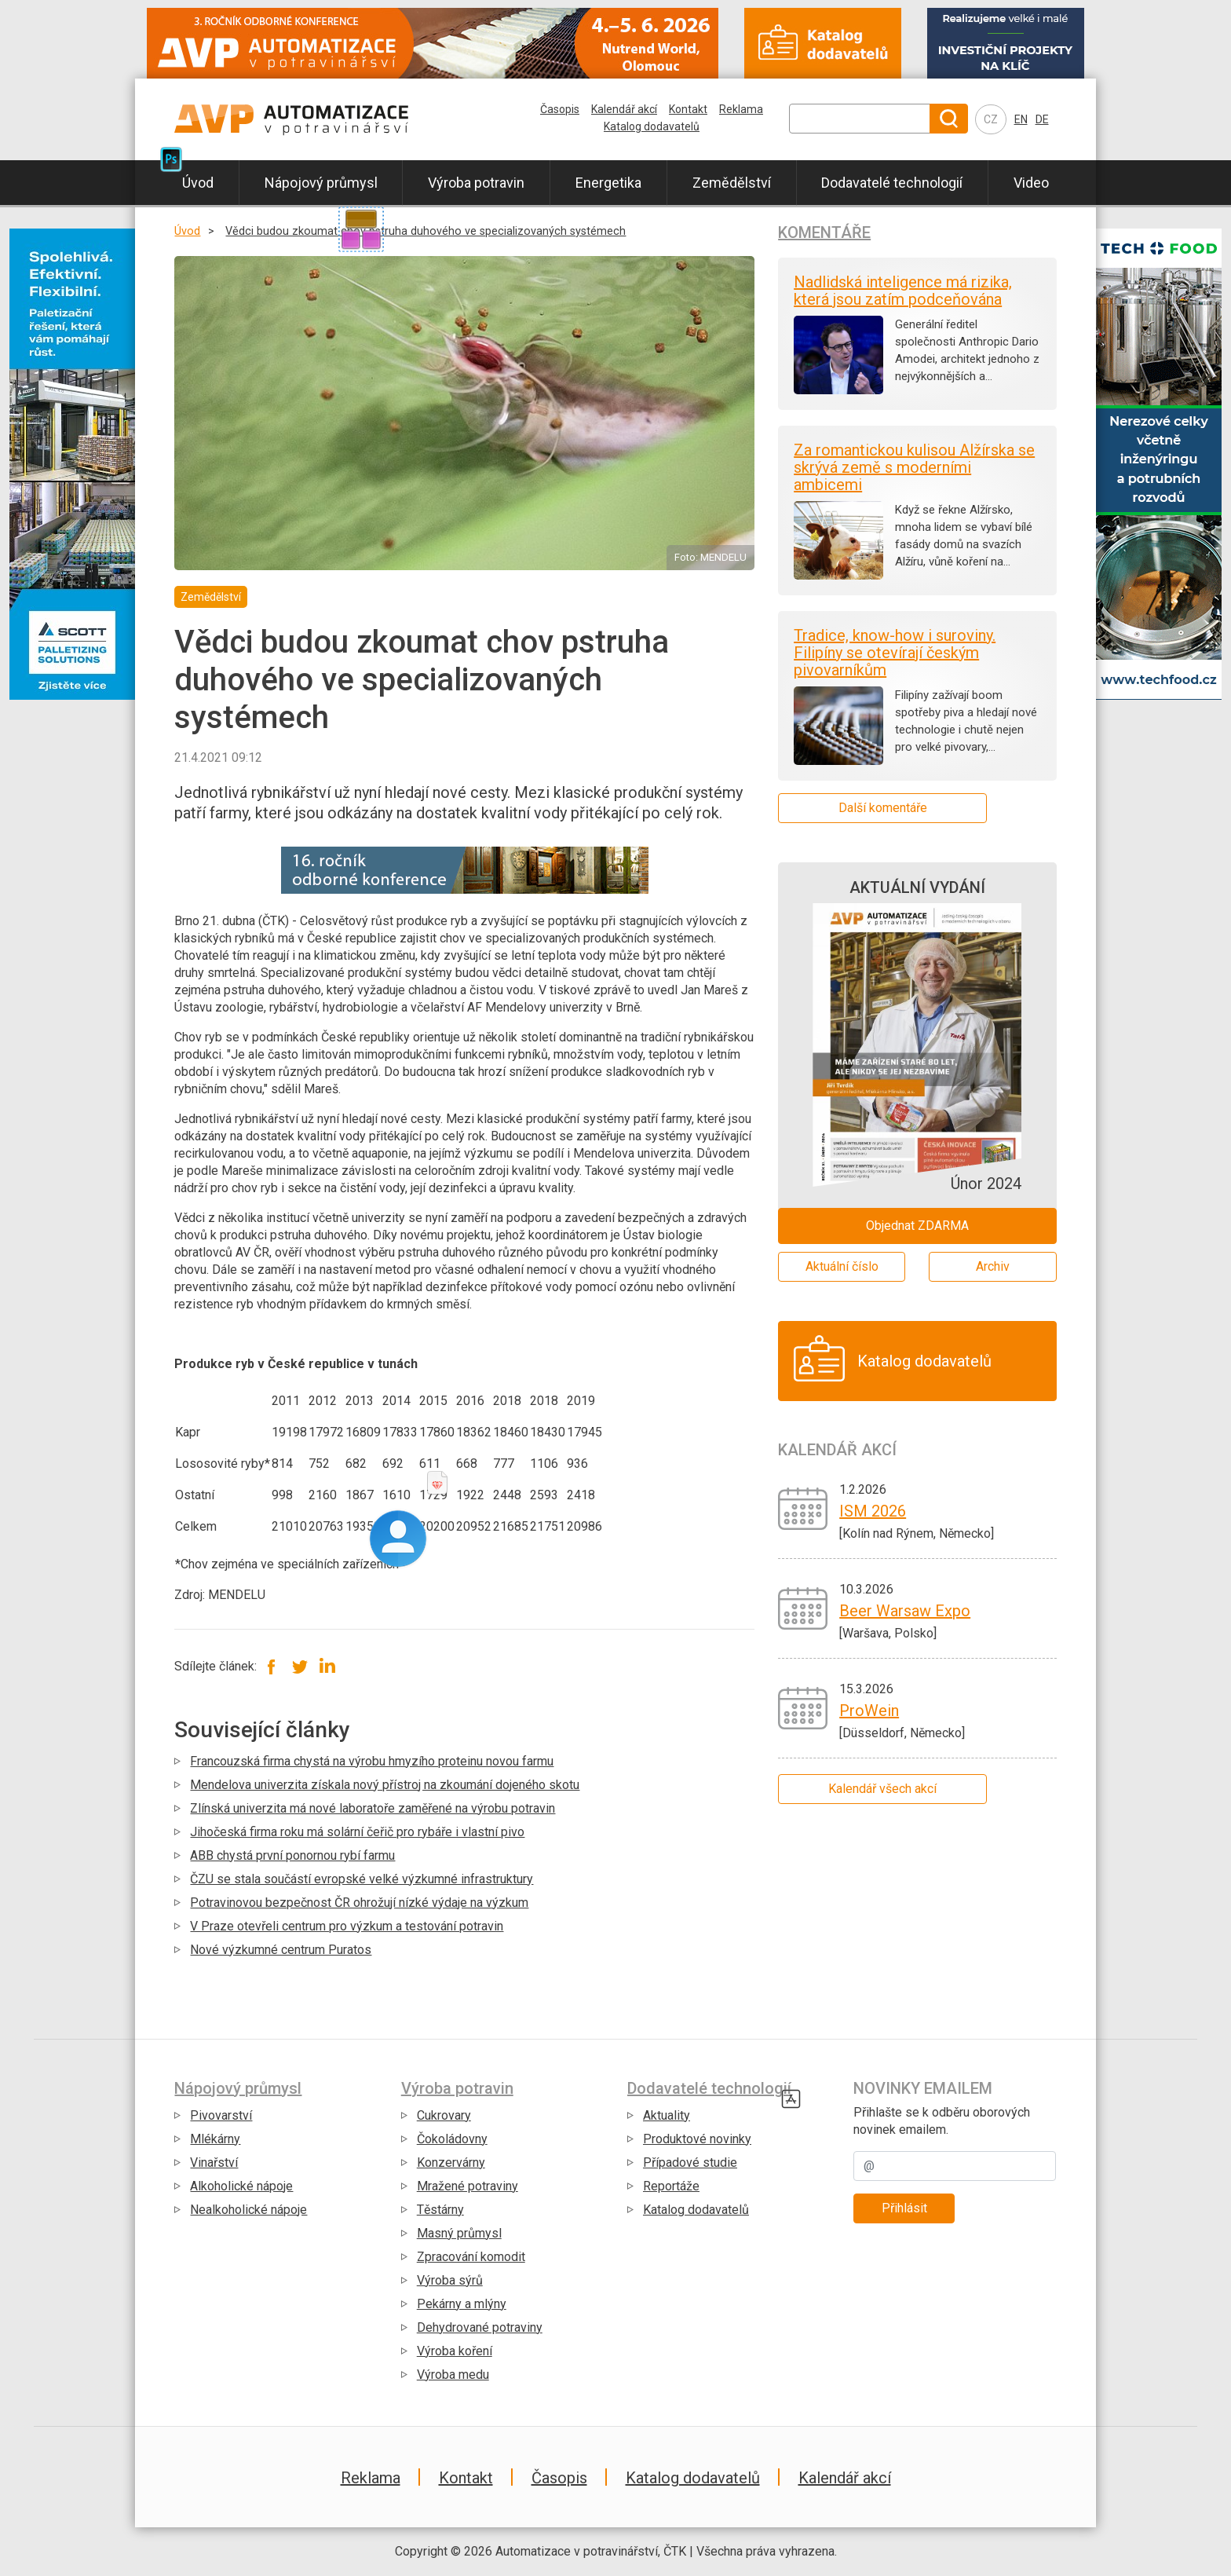 This screenshot has height=2576, width=1231. Describe the element at coordinates (437, 1483) in the screenshot. I see `ruby programming language source file` at that location.